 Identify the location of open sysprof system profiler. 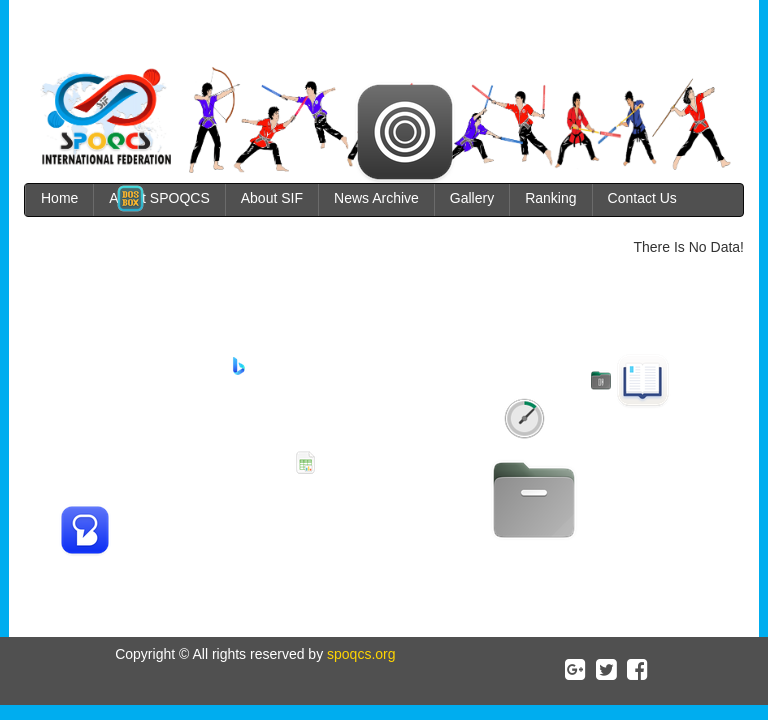
(524, 418).